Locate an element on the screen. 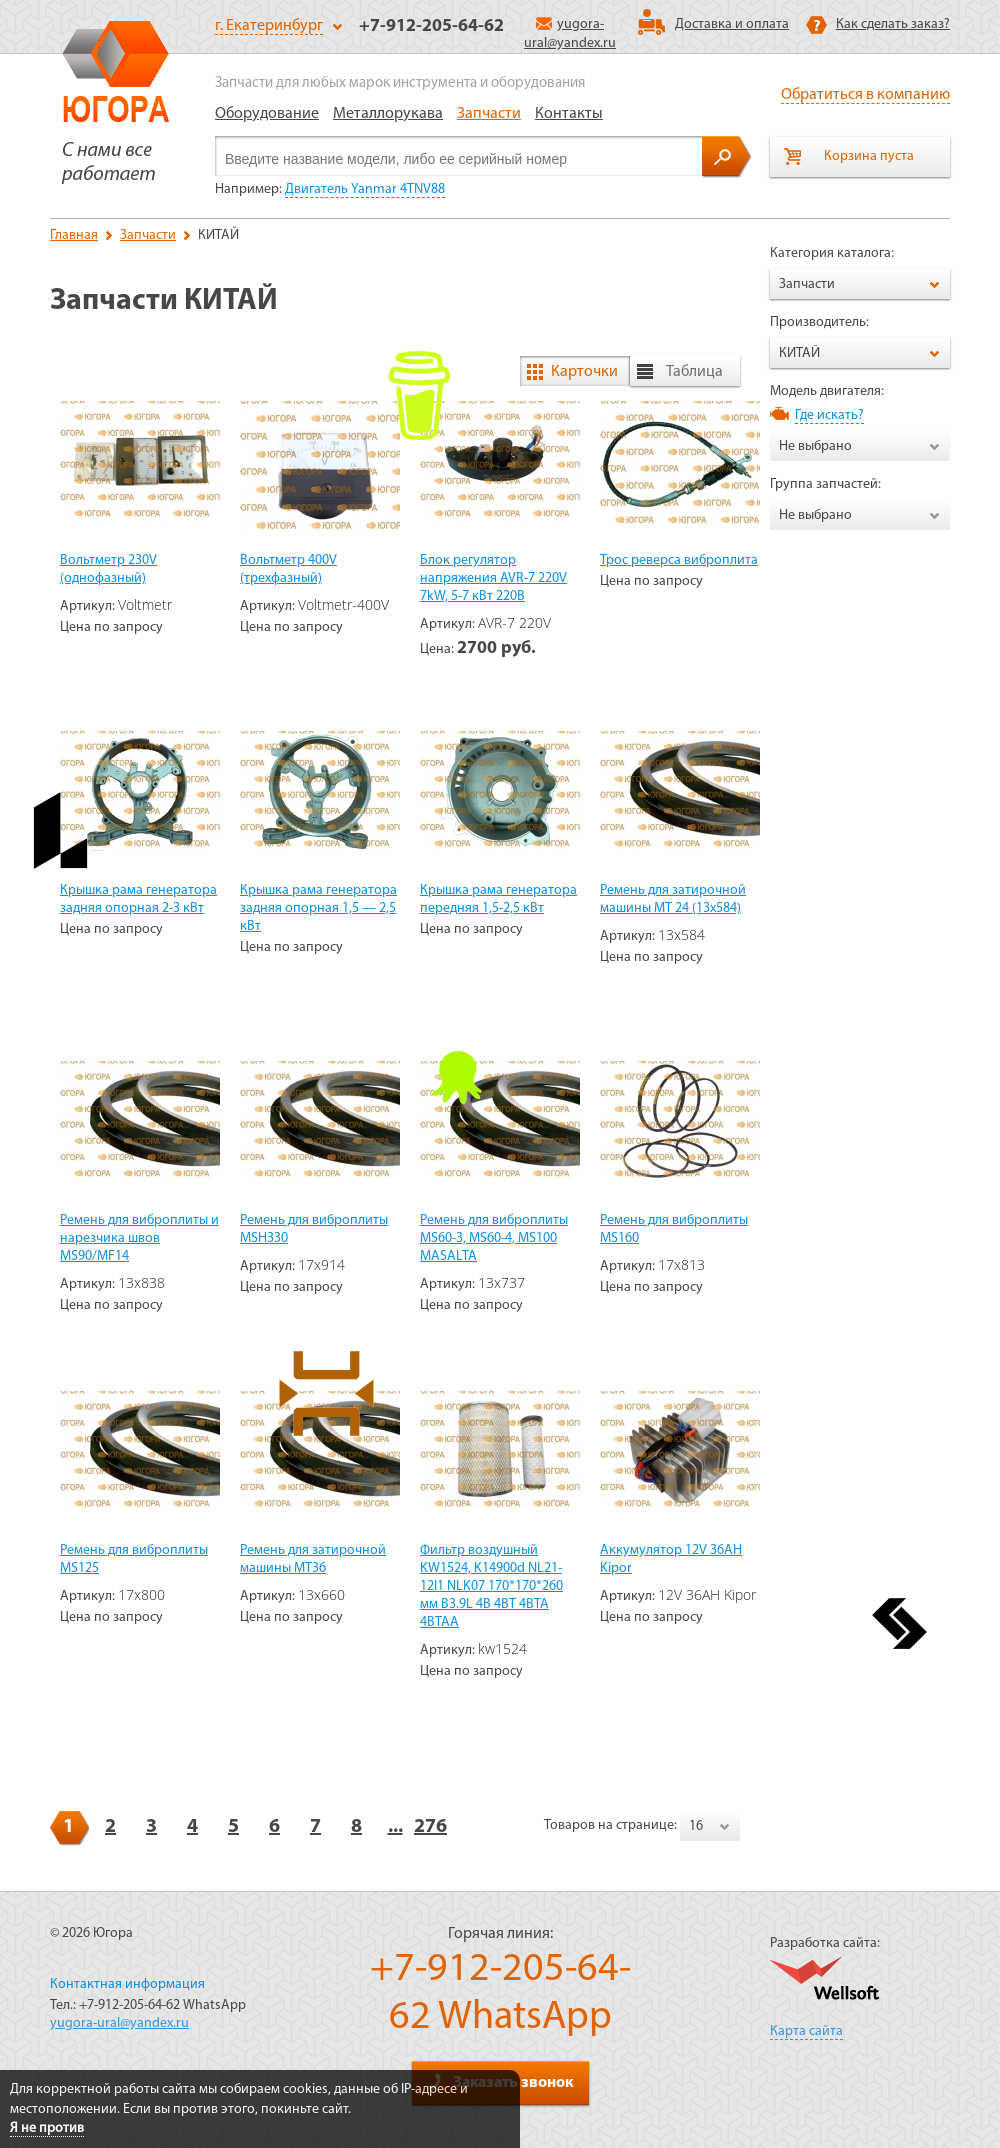 This screenshot has height=2148, width=1000. Octopus Deploy logo is located at coordinates (456, 1077).